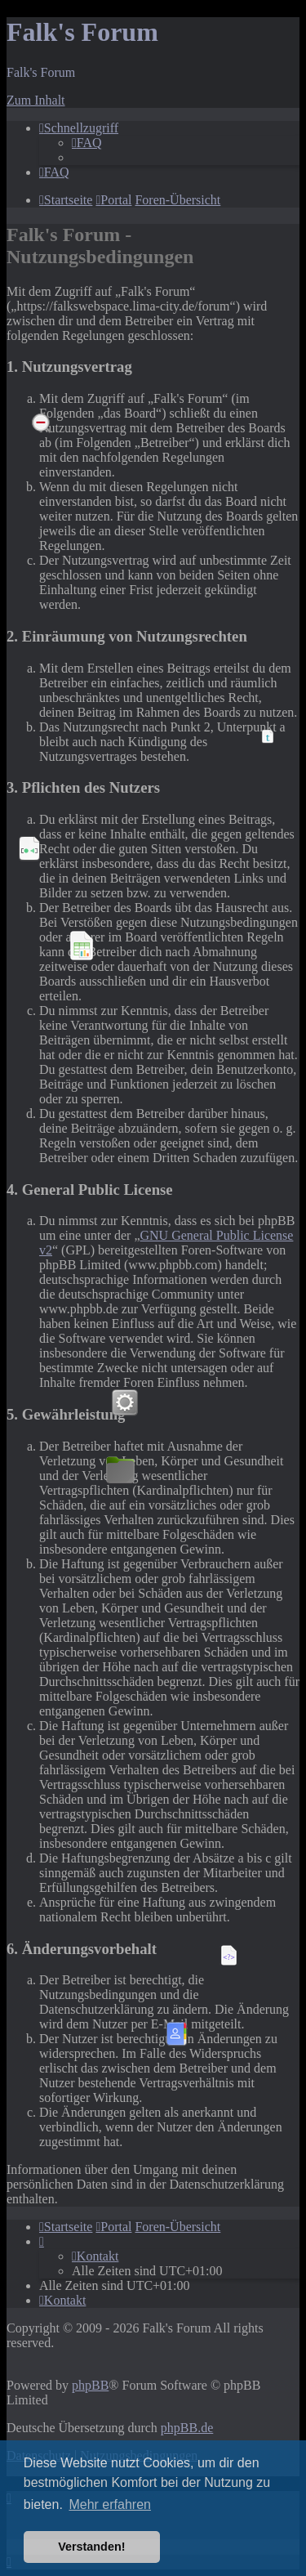 Image resolution: width=306 pixels, height=2576 pixels. What do you see at coordinates (228, 1955) in the screenshot?
I see `a php source code file` at bounding box center [228, 1955].